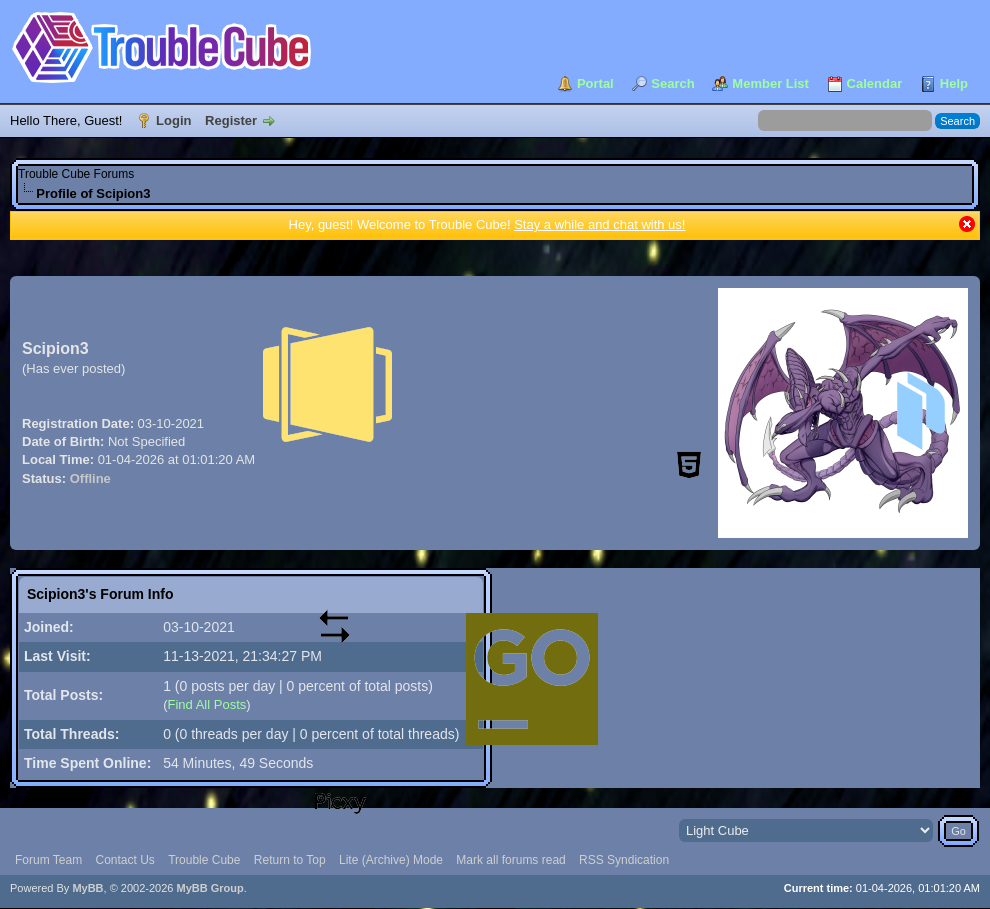  Describe the element at coordinates (340, 803) in the screenshot. I see `open the Picxy stock photography platform` at that location.